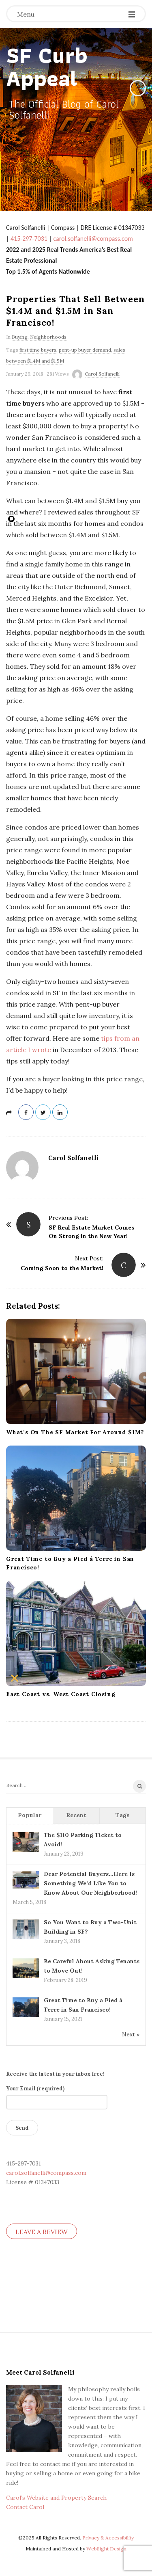 This screenshot has height=2576, width=152. What do you see at coordinates (15, 1678) in the screenshot?
I see `close or dismiss a dialog` at bounding box center [15, 1678].